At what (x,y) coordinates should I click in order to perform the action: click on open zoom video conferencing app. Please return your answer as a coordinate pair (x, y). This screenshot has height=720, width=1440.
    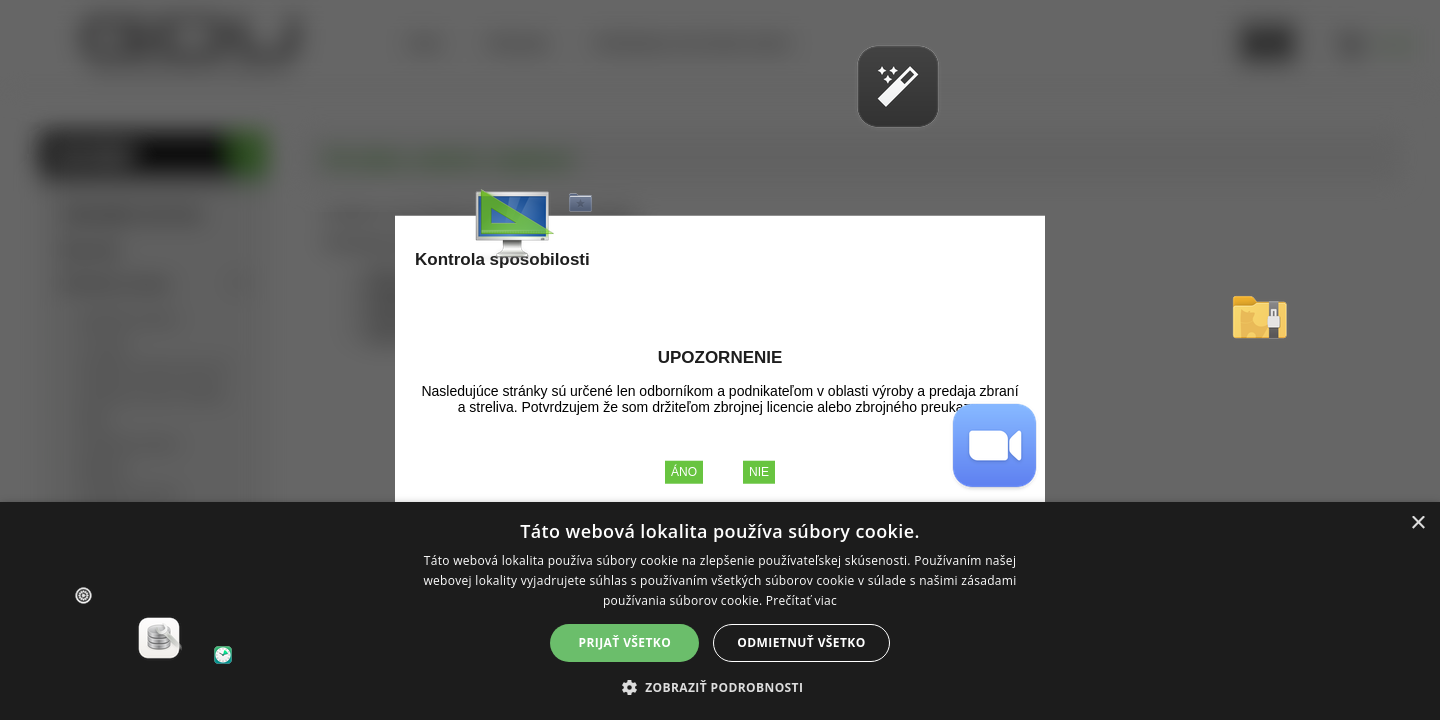
    Looking at the image, I should click on (994, 445).